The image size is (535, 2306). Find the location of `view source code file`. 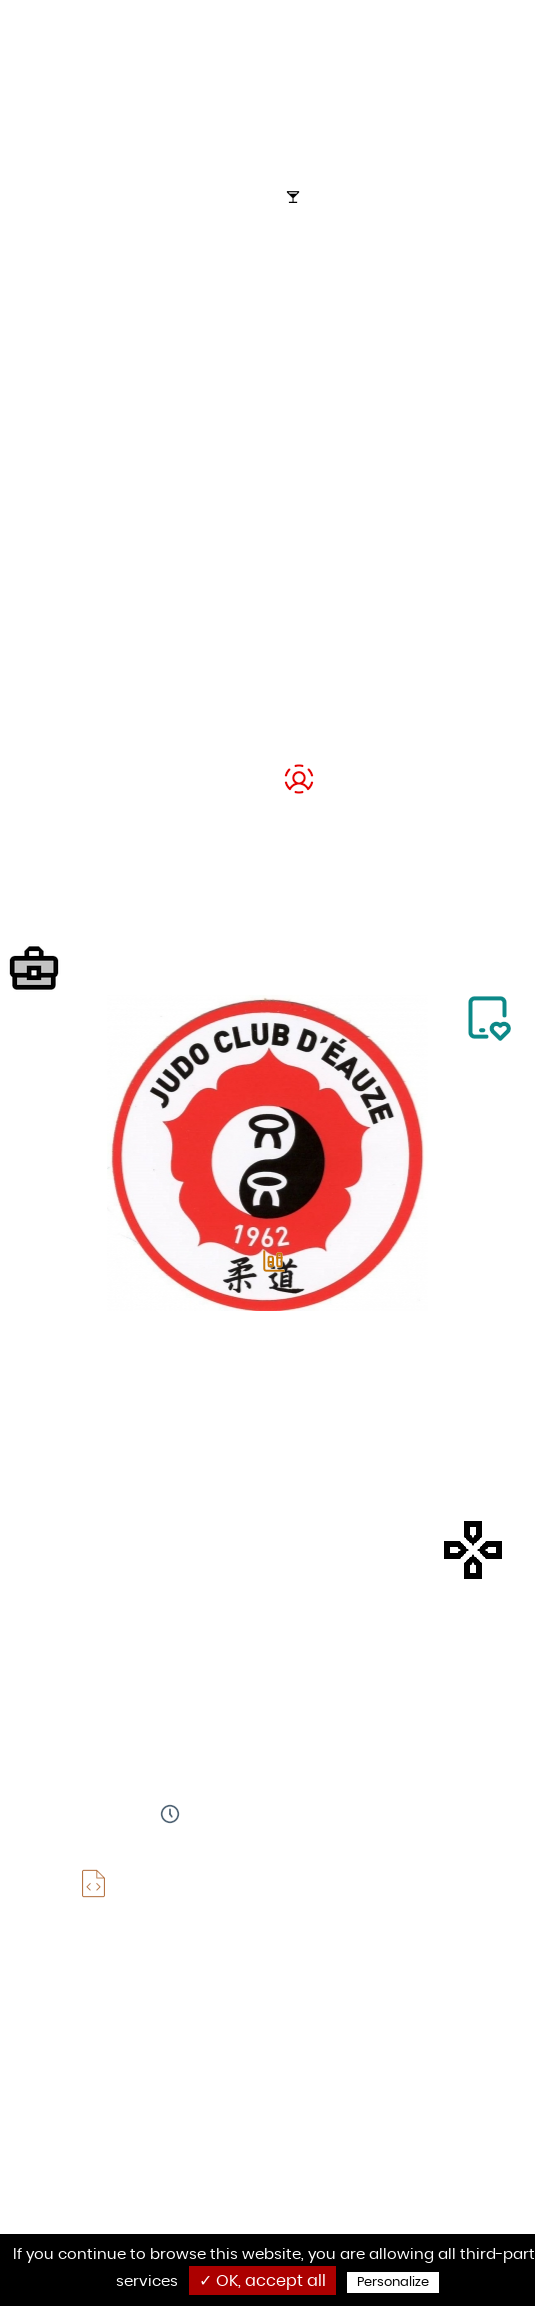

view source code file is located at coordinates (93, 1883).